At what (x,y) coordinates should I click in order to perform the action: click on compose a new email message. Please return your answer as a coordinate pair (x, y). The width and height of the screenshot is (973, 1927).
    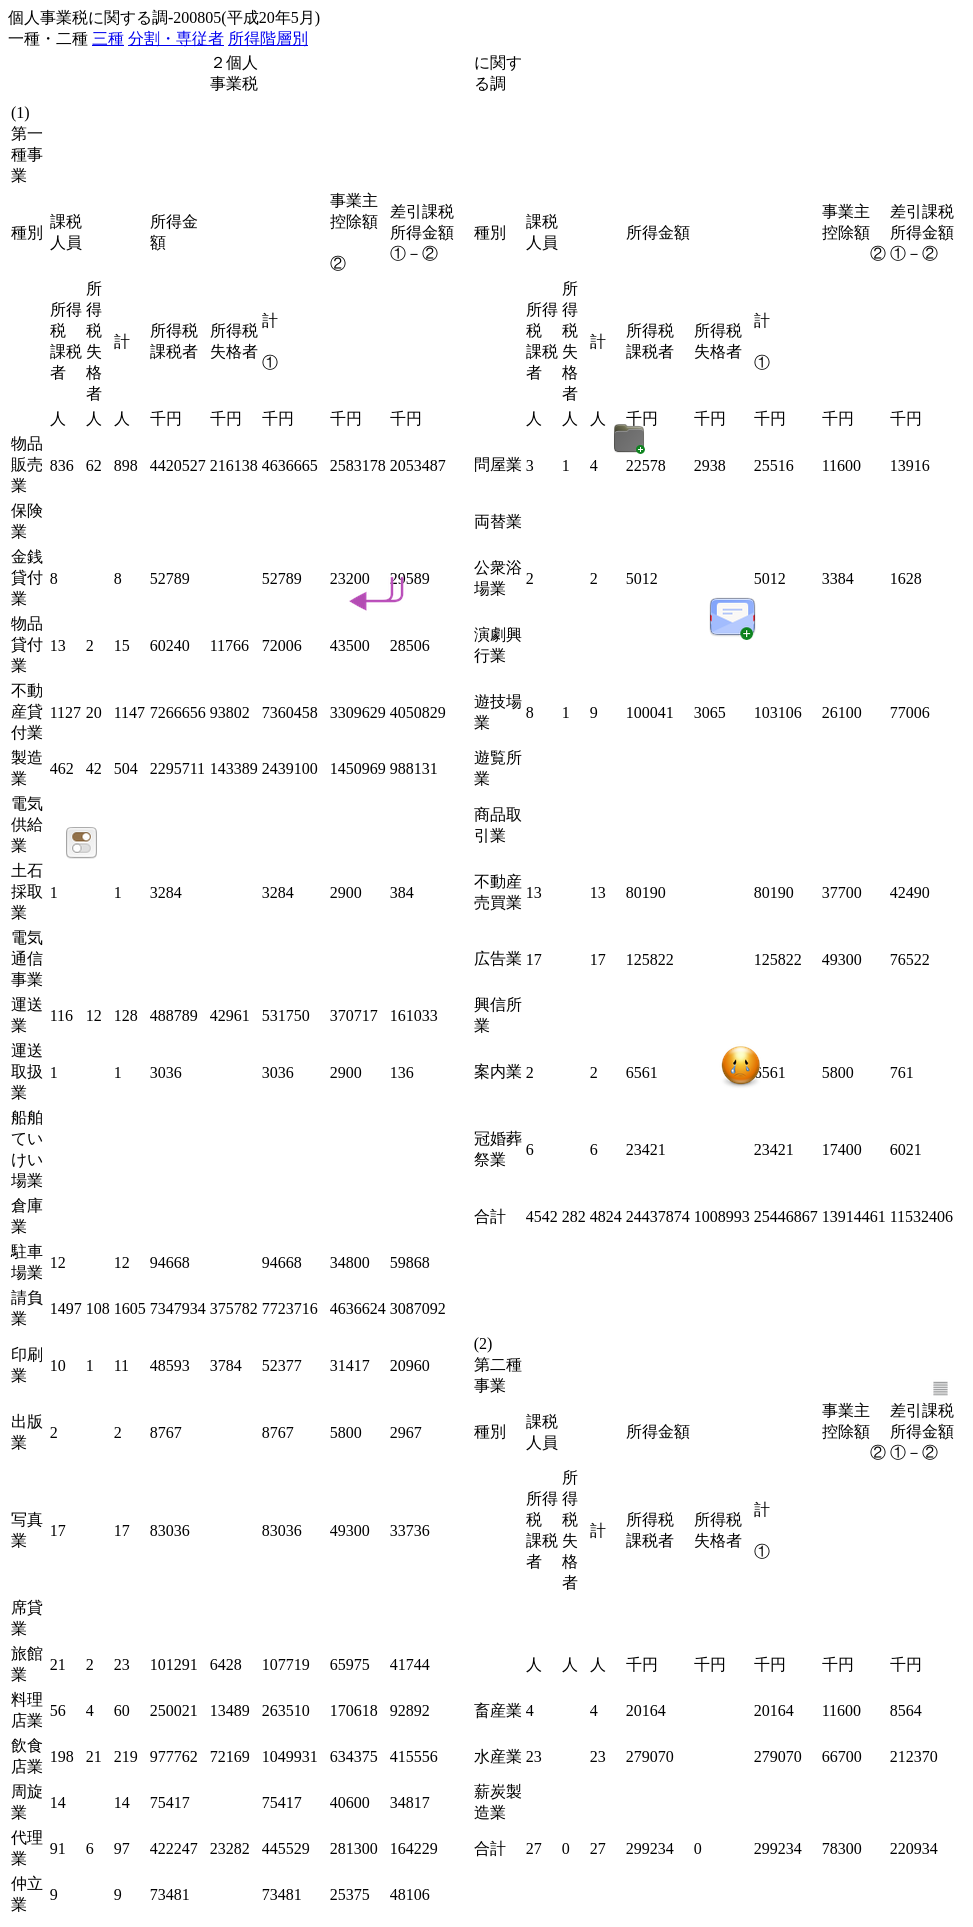
    Looking at the image, I should click on (732, 616).